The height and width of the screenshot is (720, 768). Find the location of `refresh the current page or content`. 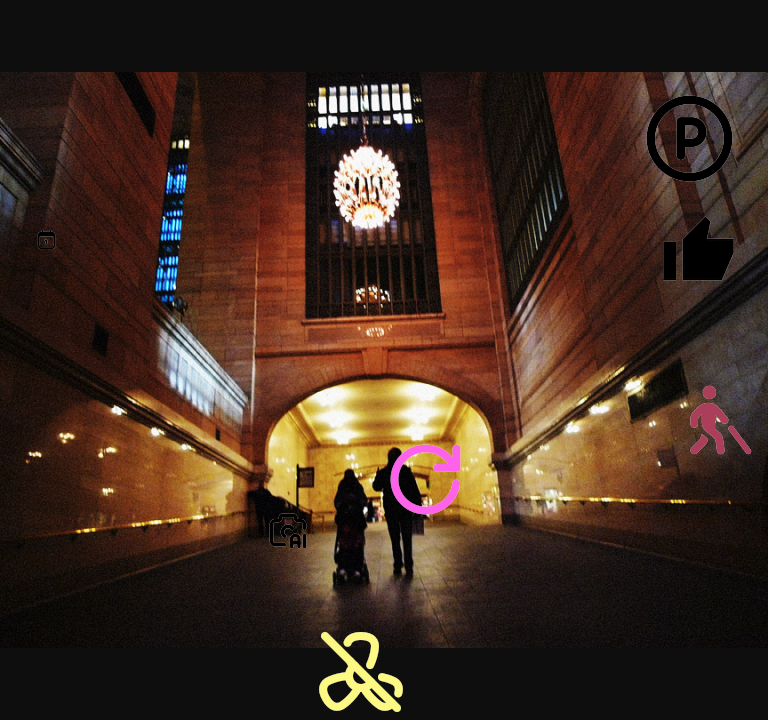

refresh the current page or content is located at coordinates (425, 479).